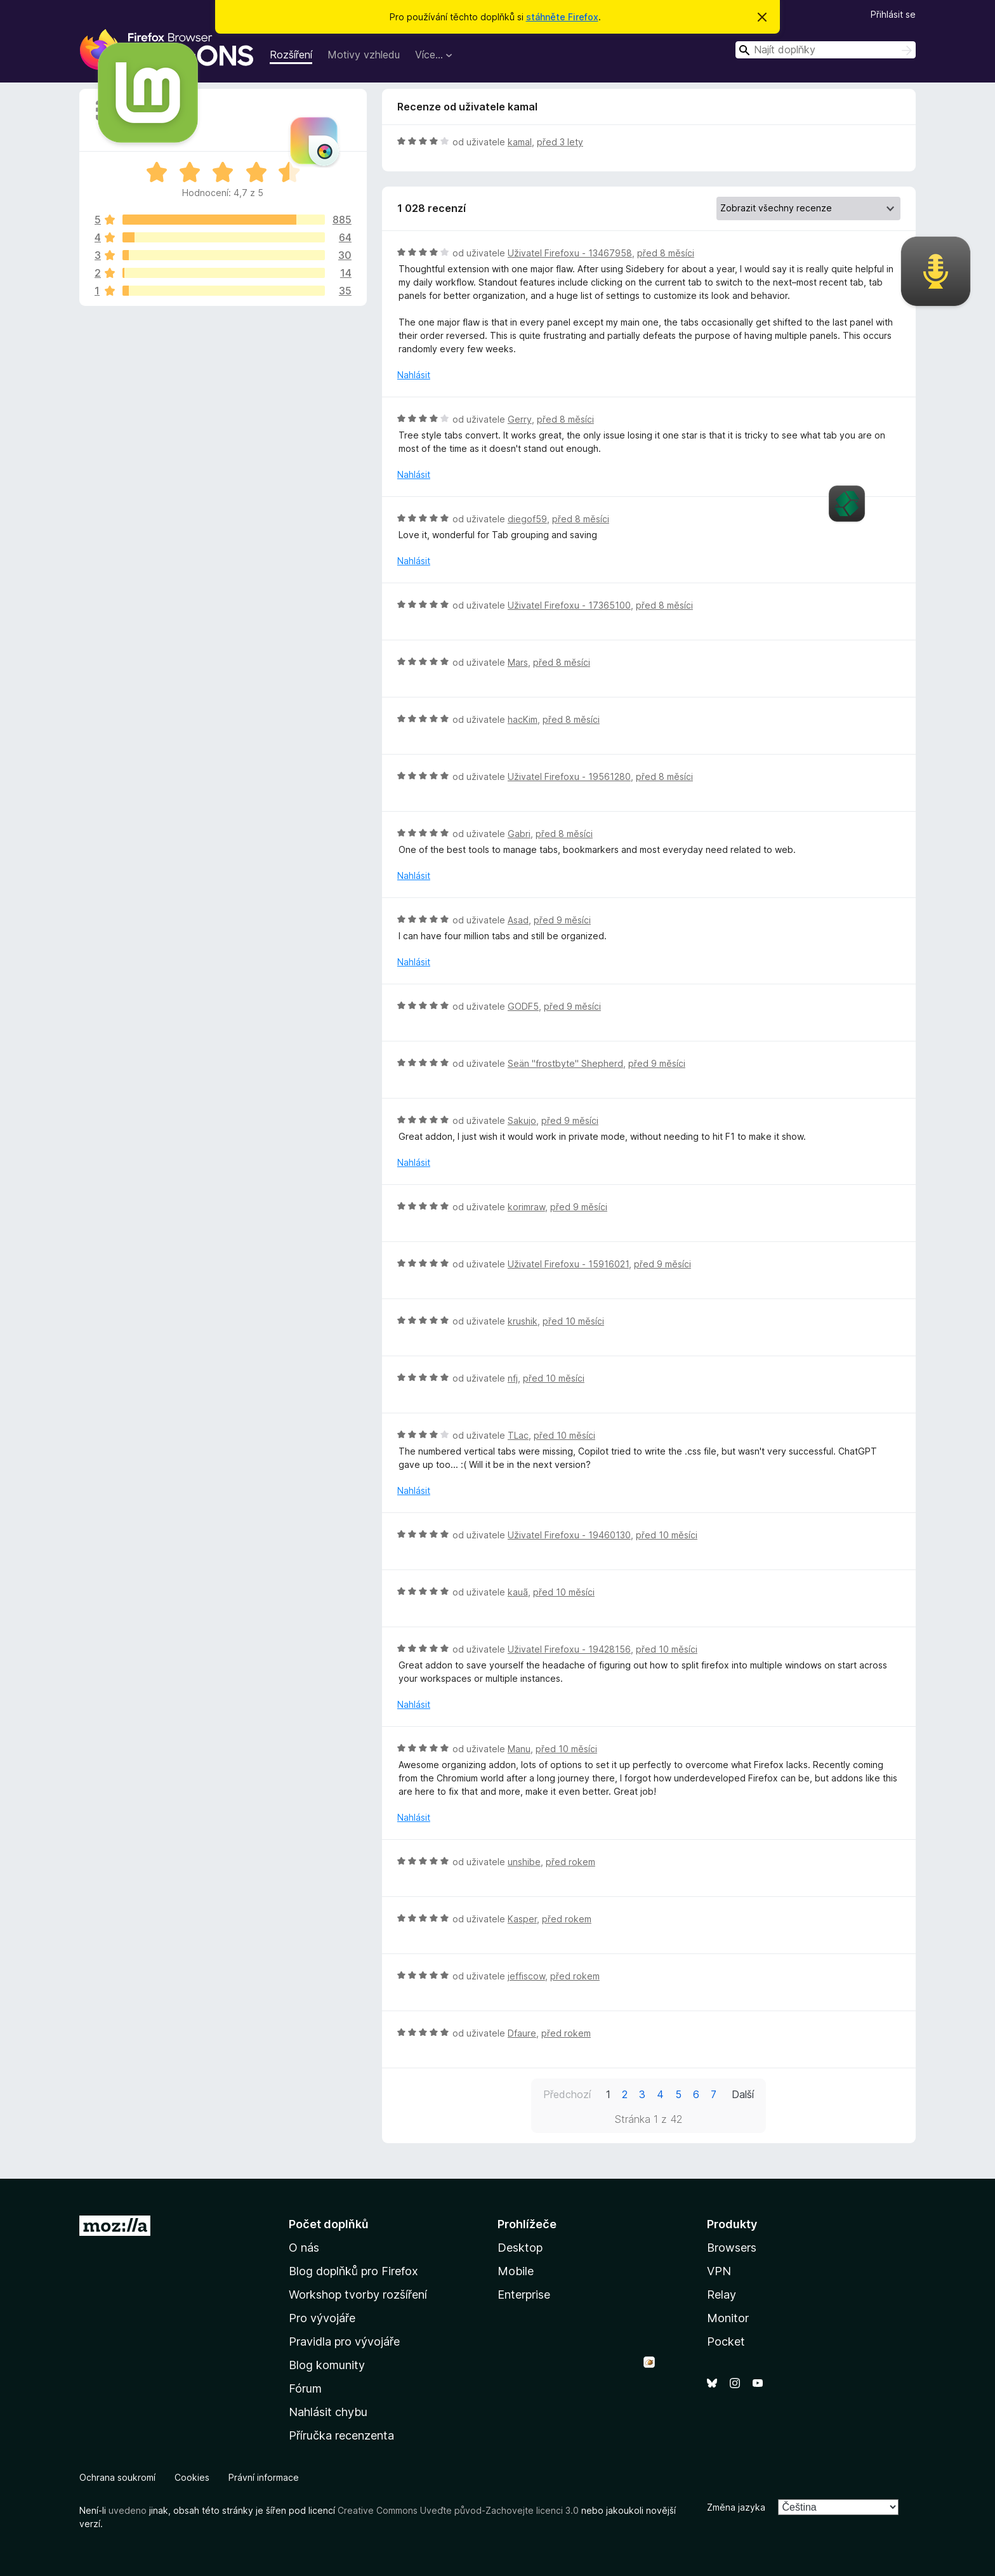 The image size is (995, 2576). Describe the element at coordinates (649, 2362) in the screenshot. I see `open nut cloud storage app` at that location.